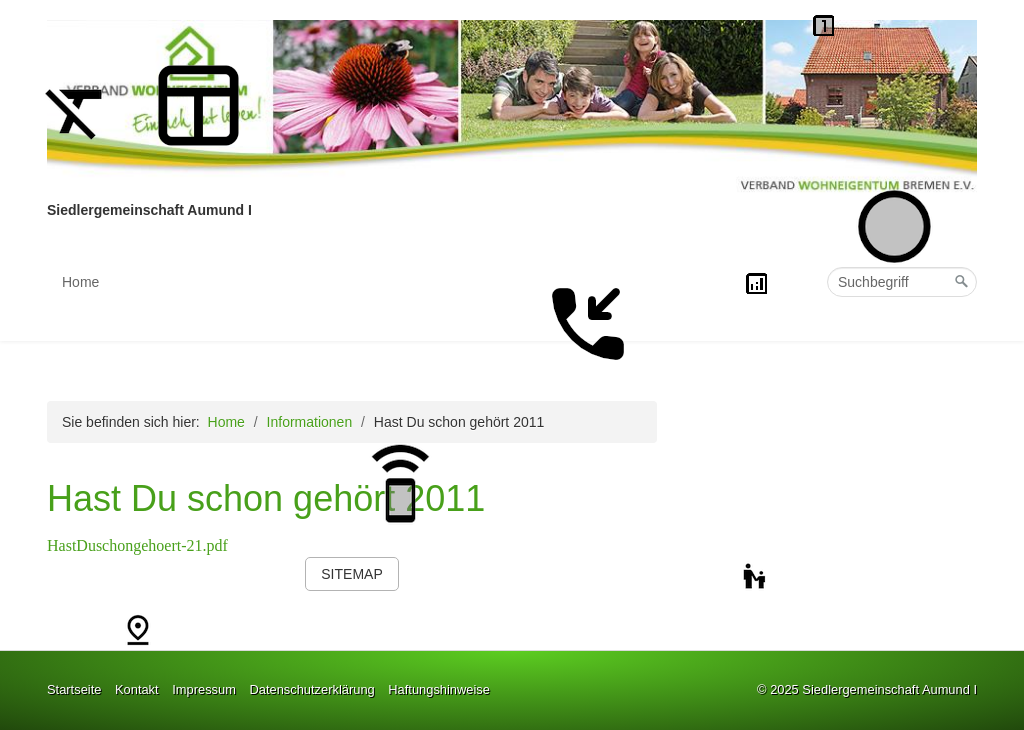 The width and height of the screenshot is (1024, 730). What do you see at coordinates (755, 576) in the screenshot?
I see `indicates child supervision required` at bounding box center [755, 576].